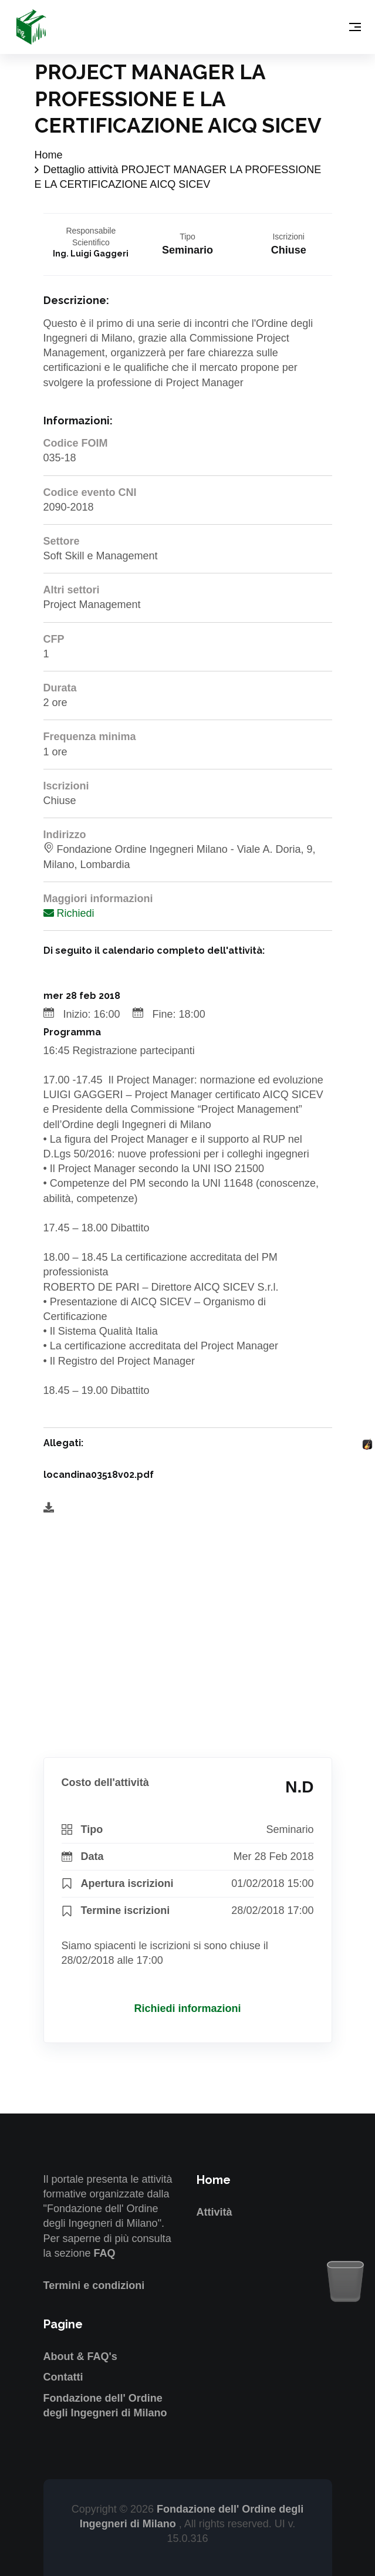 This screenshot has width=375, height=2576. What do you see at coordinates (345, 2281) in the screenshot?
I see `empty trash bin ready to receive deleted items` at bounding box center [345, 2281].